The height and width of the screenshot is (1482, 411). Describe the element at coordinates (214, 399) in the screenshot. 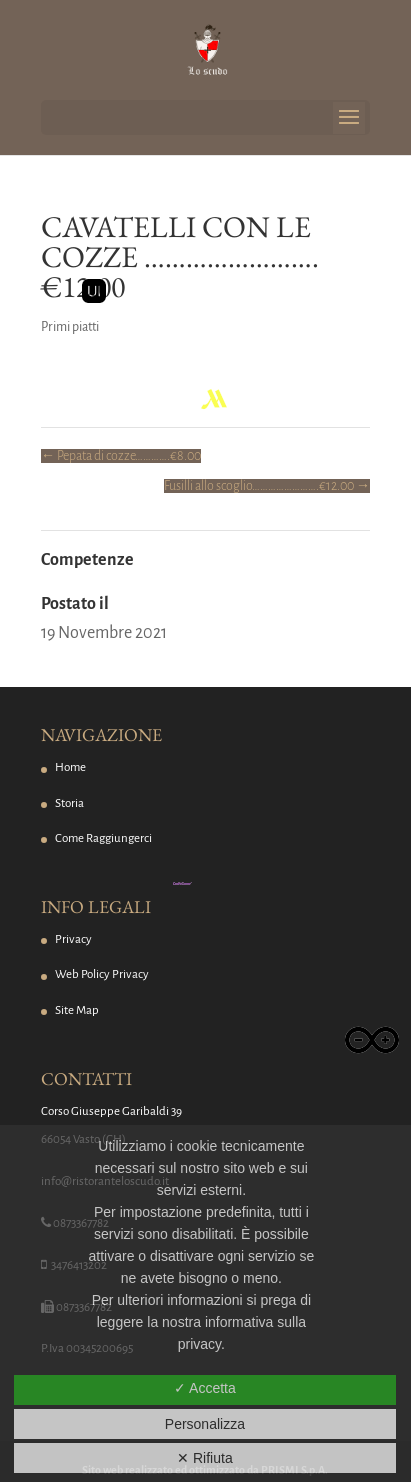

I see `open the Marriott hotel booking app` at that location.